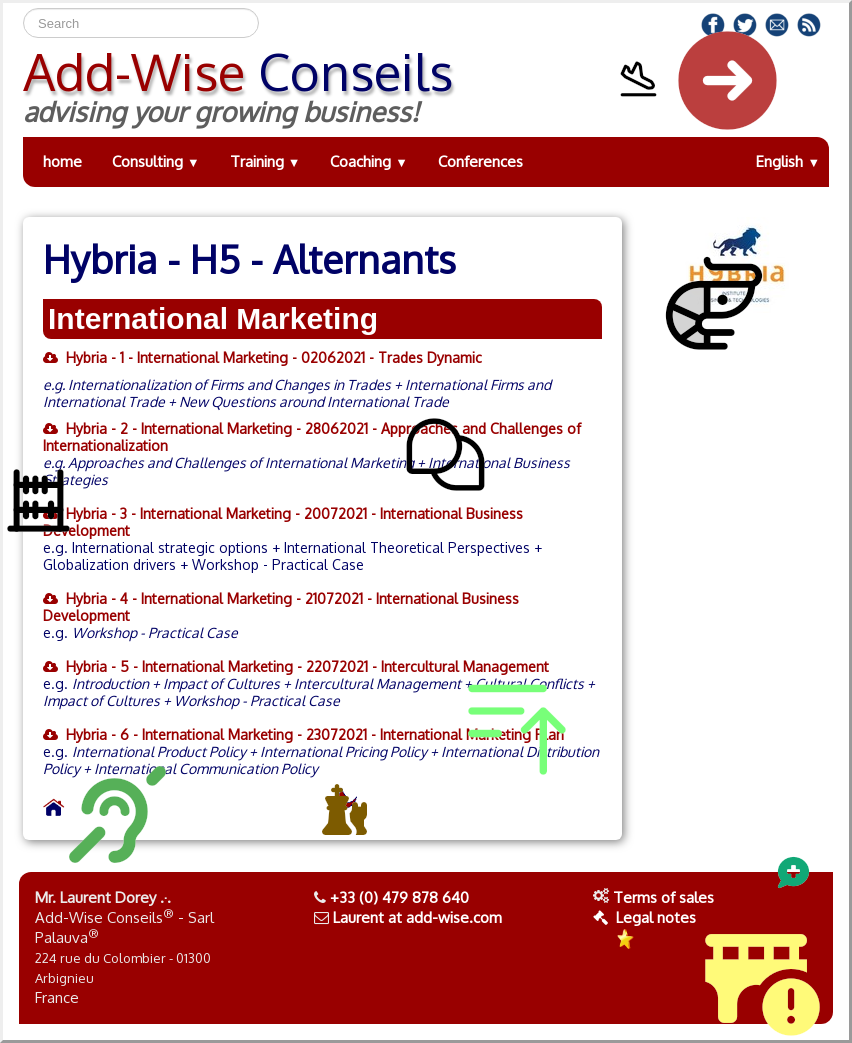  Describe the element at coordinates (343, 811) in the screenshot. I see `play chess game` at that location.